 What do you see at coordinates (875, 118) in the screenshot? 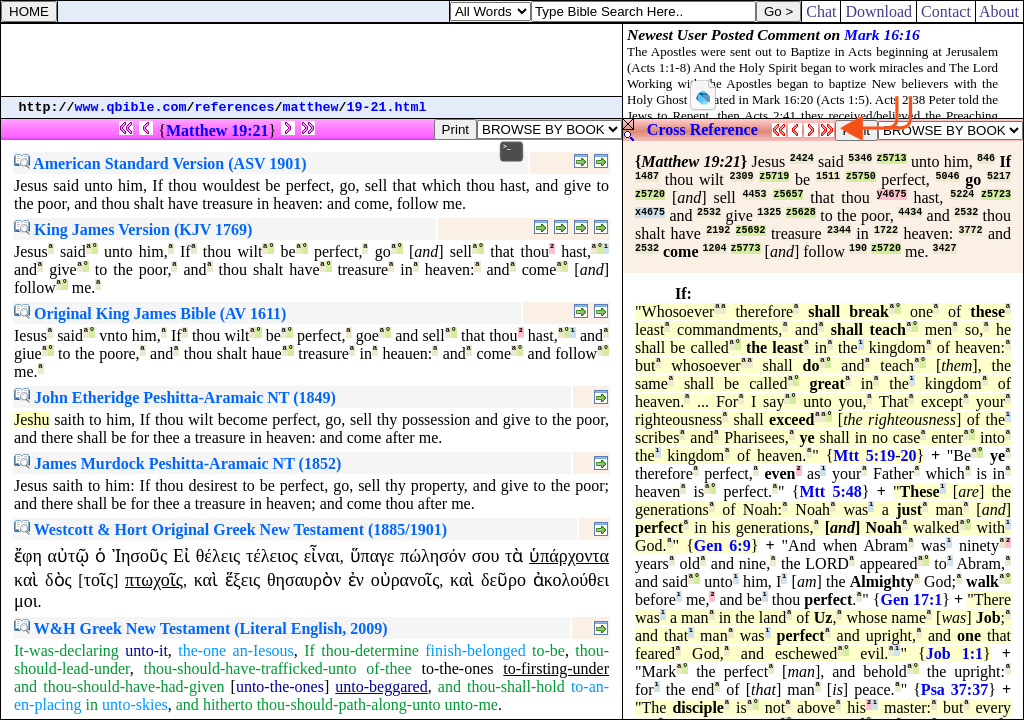
I see `reply to all recipients of an email` at bounding box center [875, 118].